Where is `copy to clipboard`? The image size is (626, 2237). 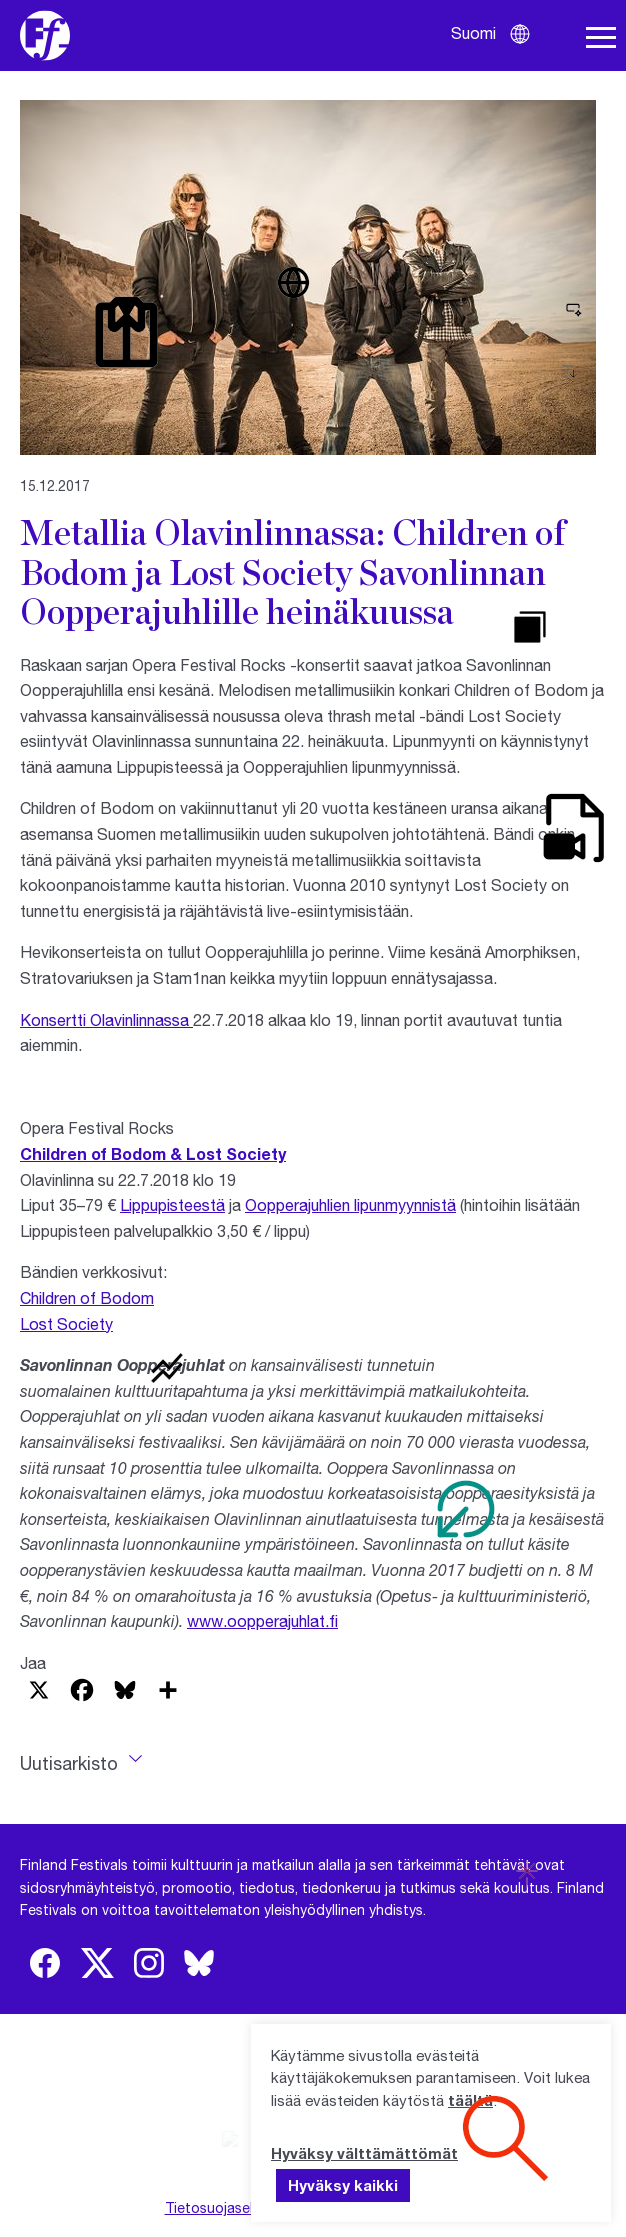
copy to clipboard is located at coordinates (530, 627).